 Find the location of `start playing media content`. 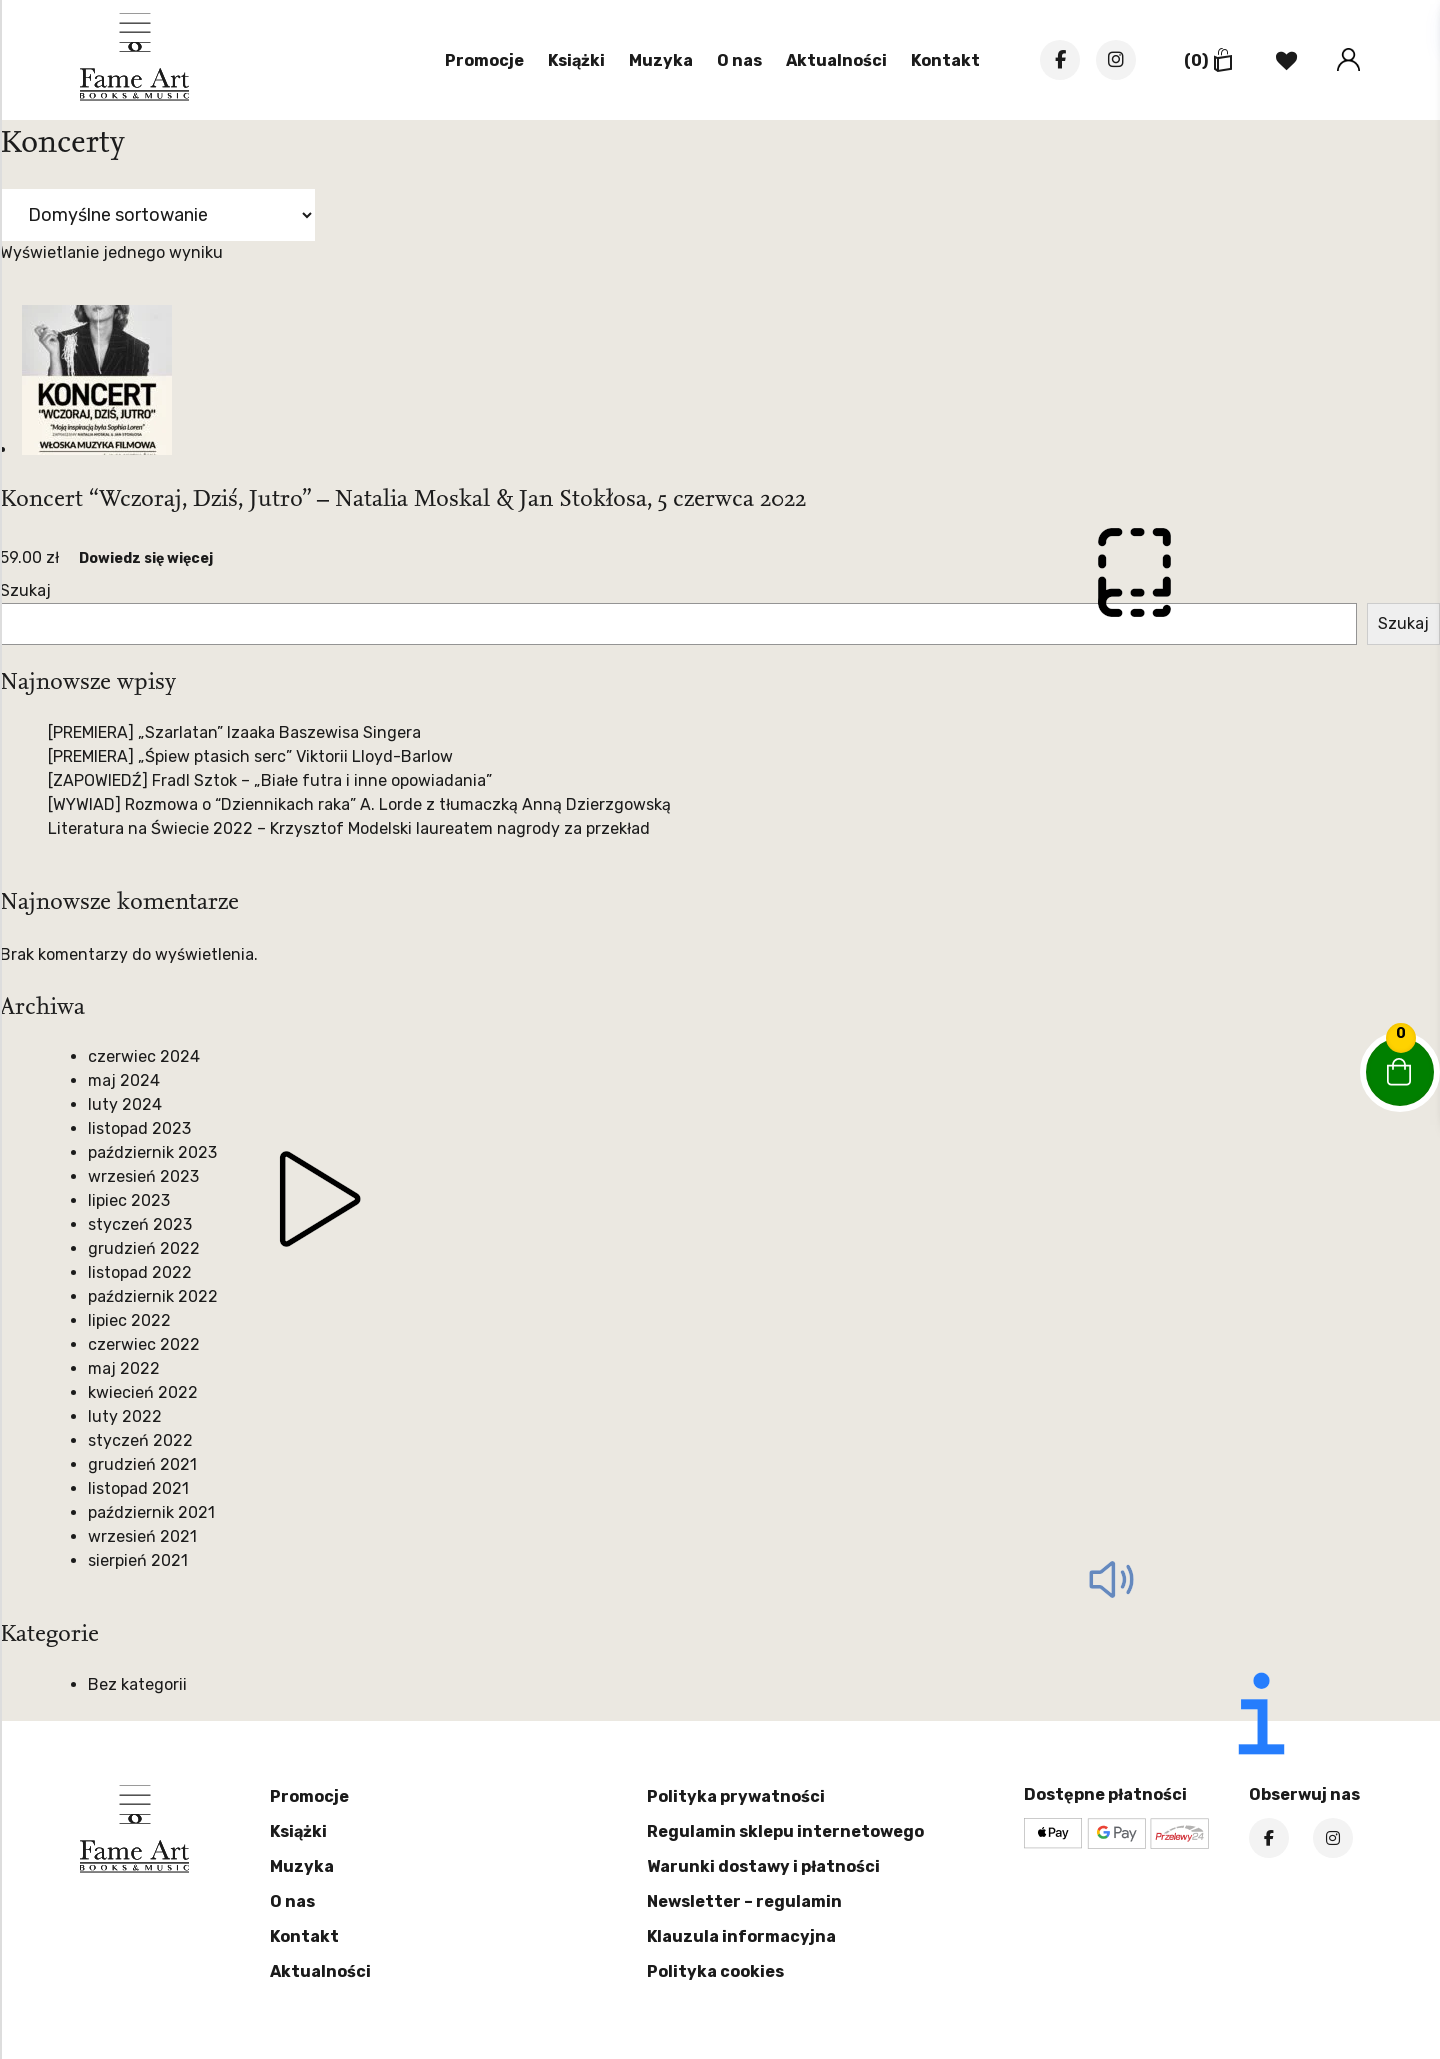

start playing media content is located at coordinates (309, 1199).